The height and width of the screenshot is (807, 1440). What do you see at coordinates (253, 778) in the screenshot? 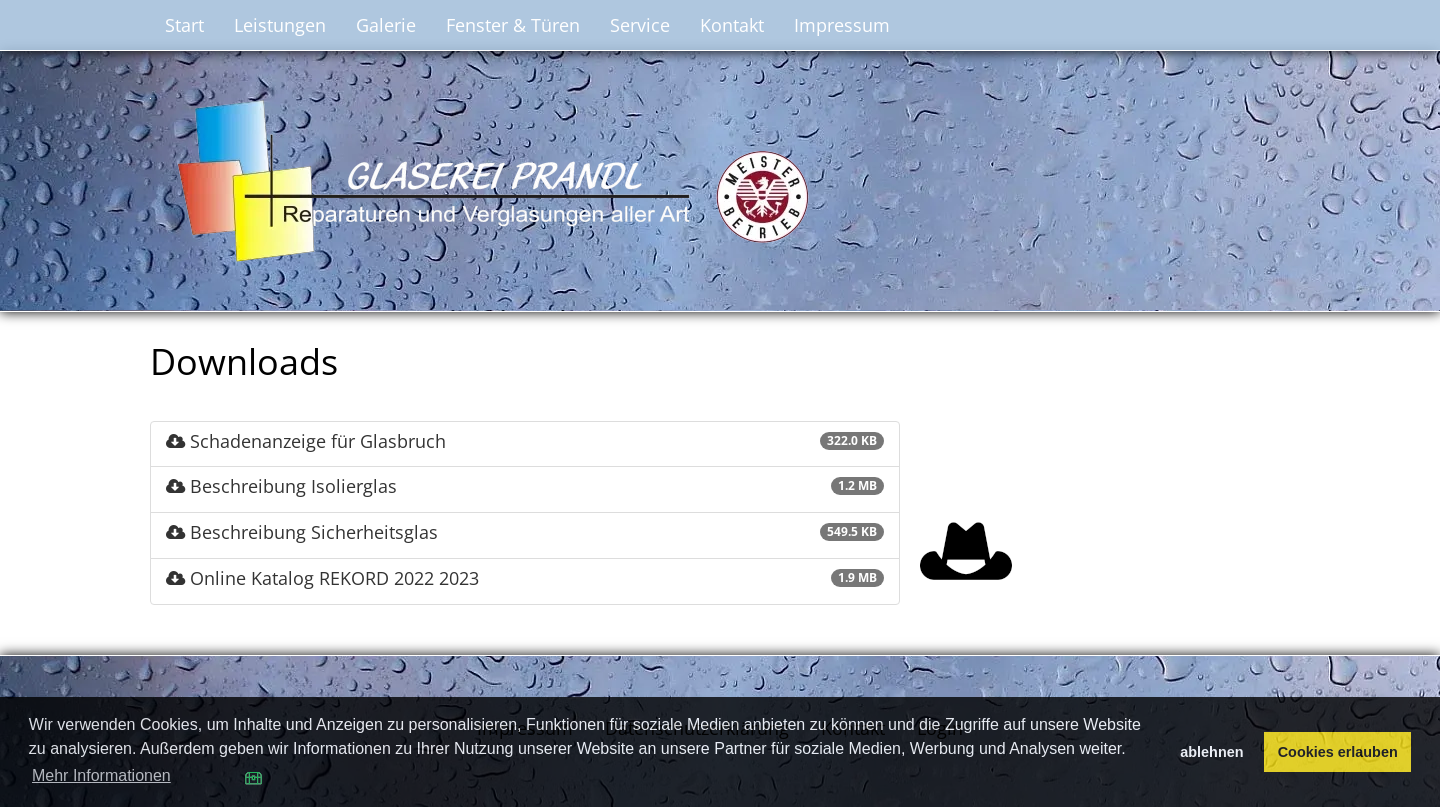
I see `access your rewards or collectibles` at bounding box center [253, 778].